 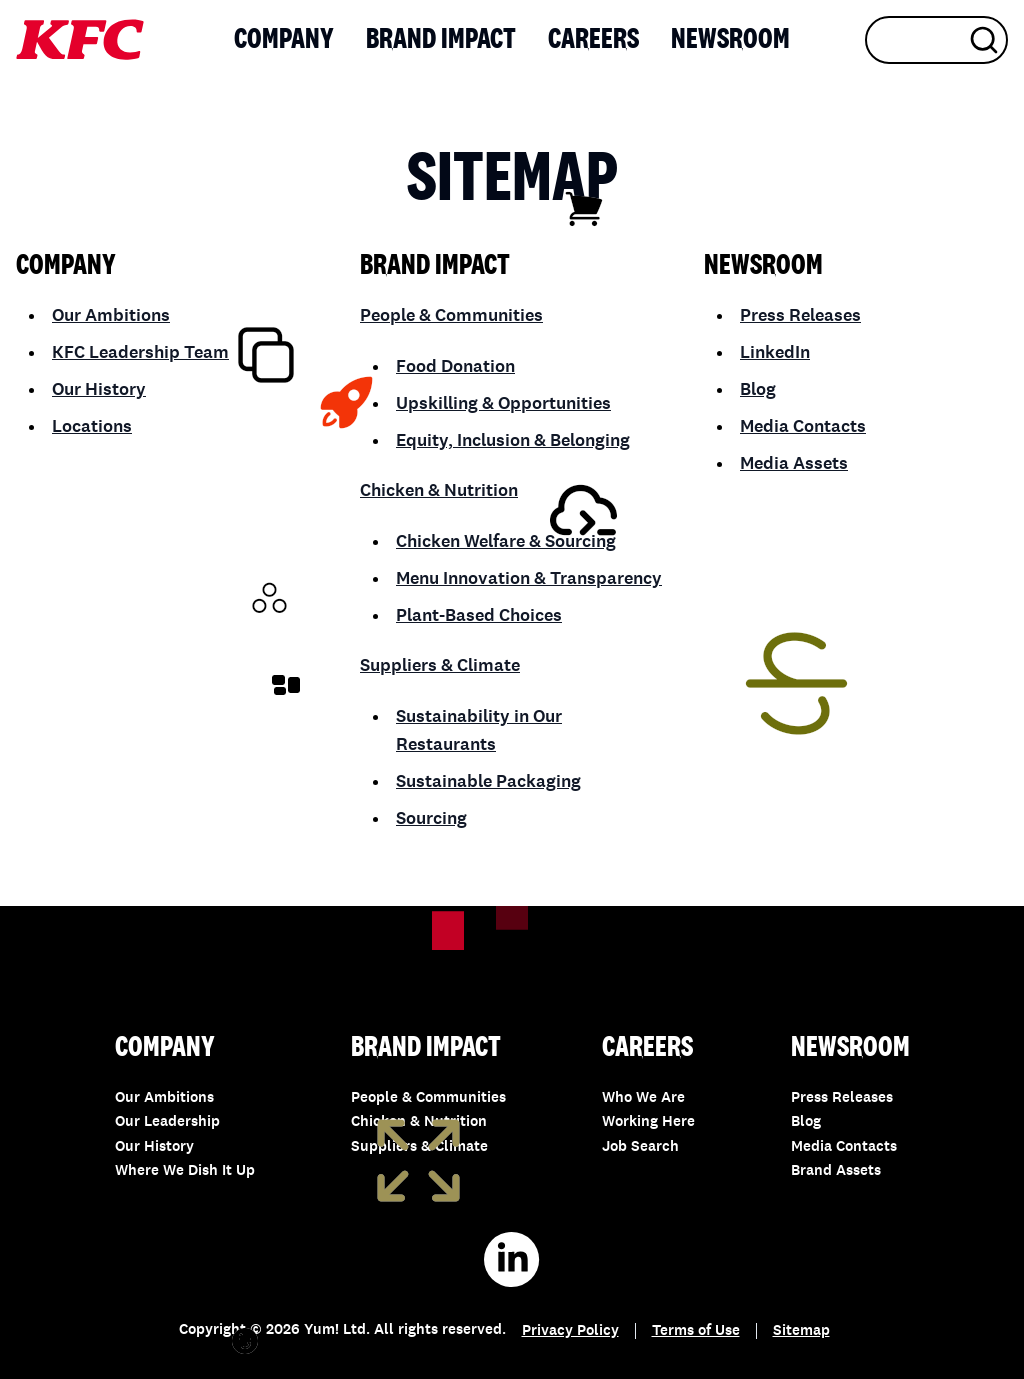 What do you see at coordinates (796, 683) in the screenshot?
I see `apply strikethrough formatting to selected text` at bounding box center [796, 683].